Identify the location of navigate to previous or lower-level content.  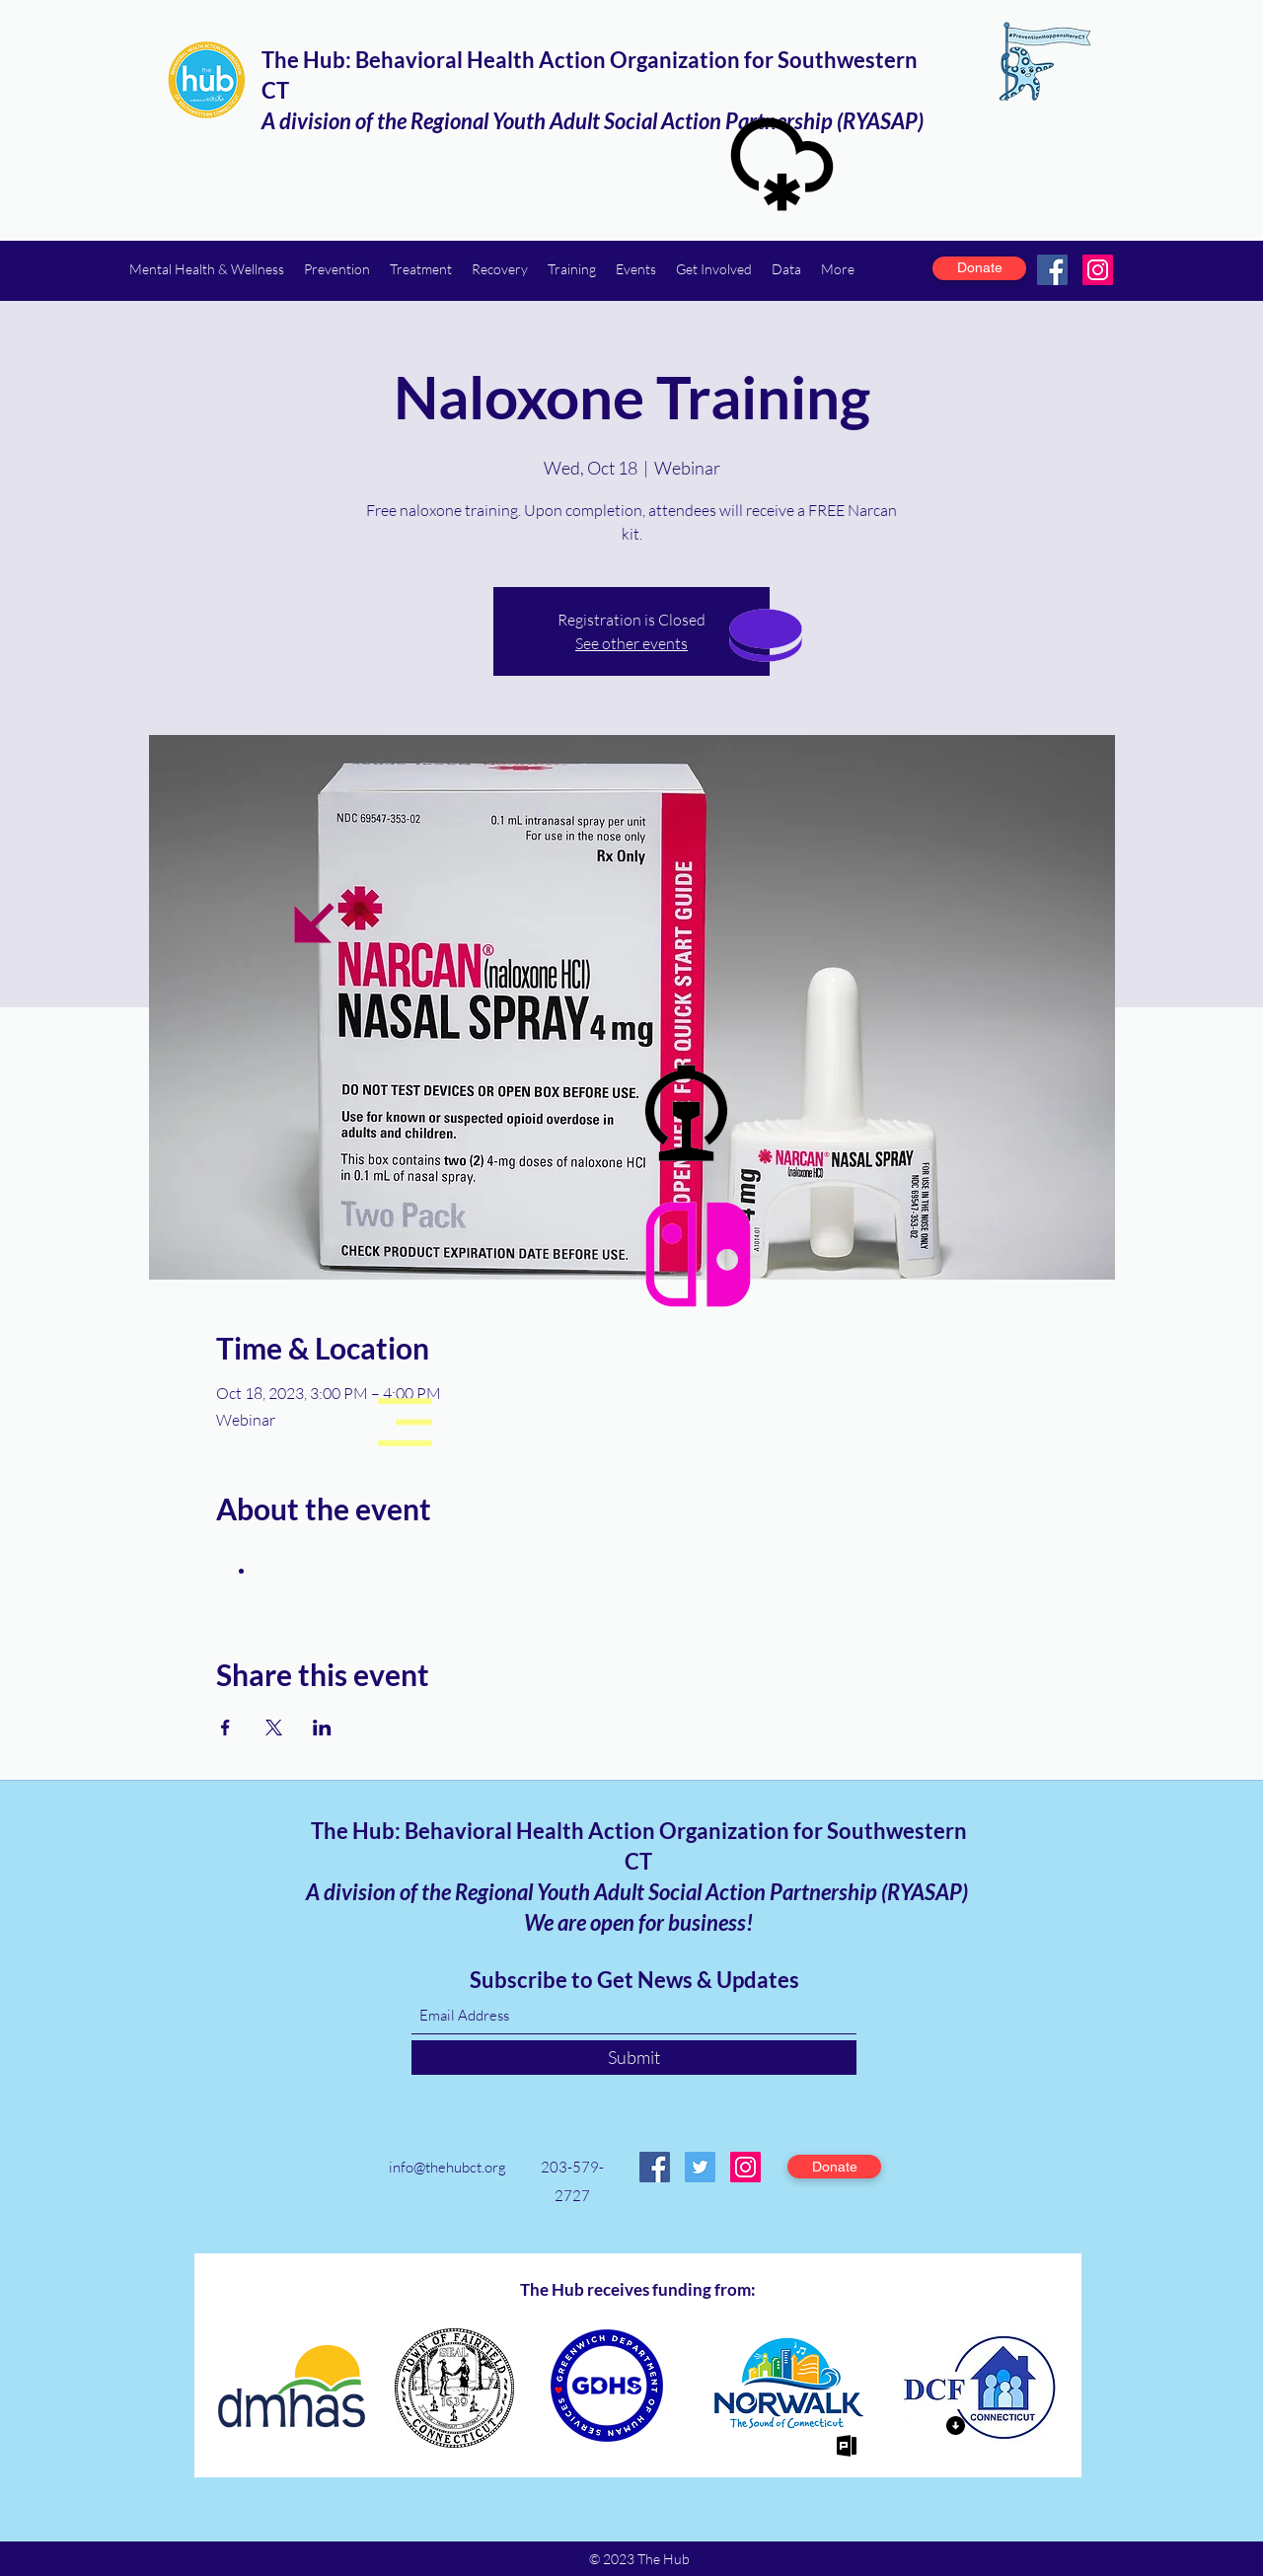
(314, 922).